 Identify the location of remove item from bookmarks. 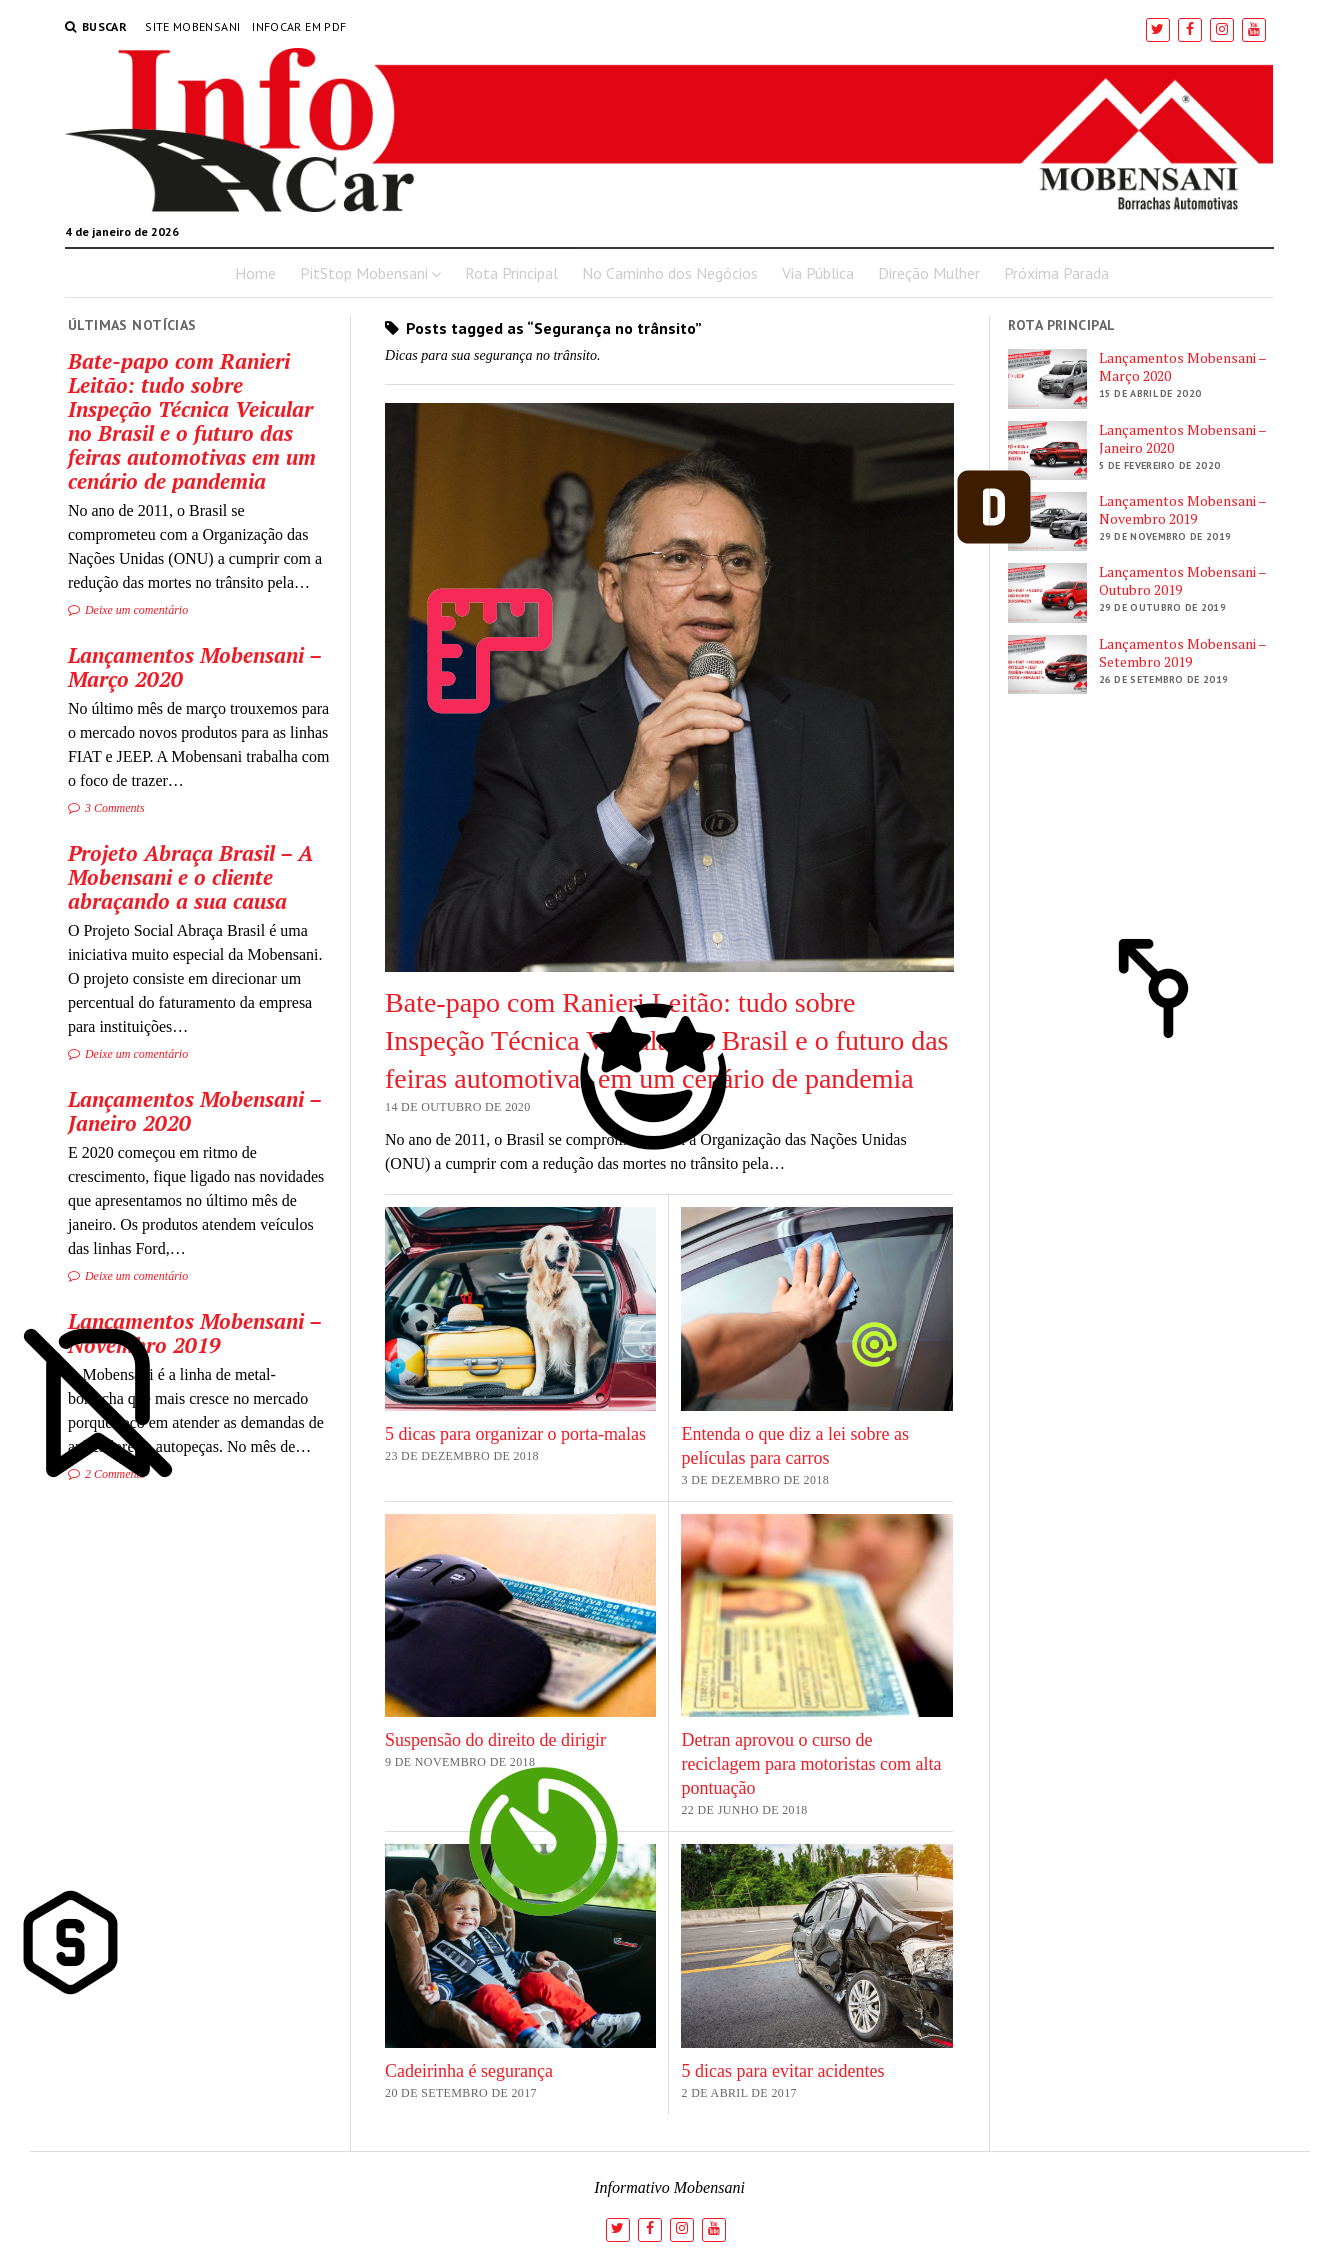
(98, 1403).